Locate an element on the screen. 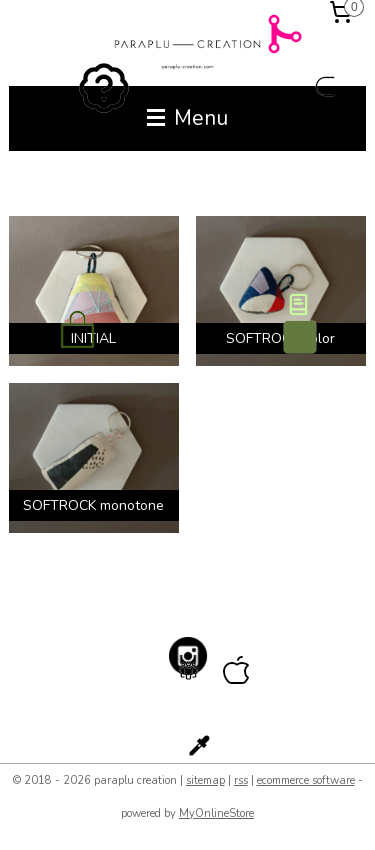 Image resolution: width=375 pixels, height=850 pixels. open a book or reading view is located at coordinates (298, 304).